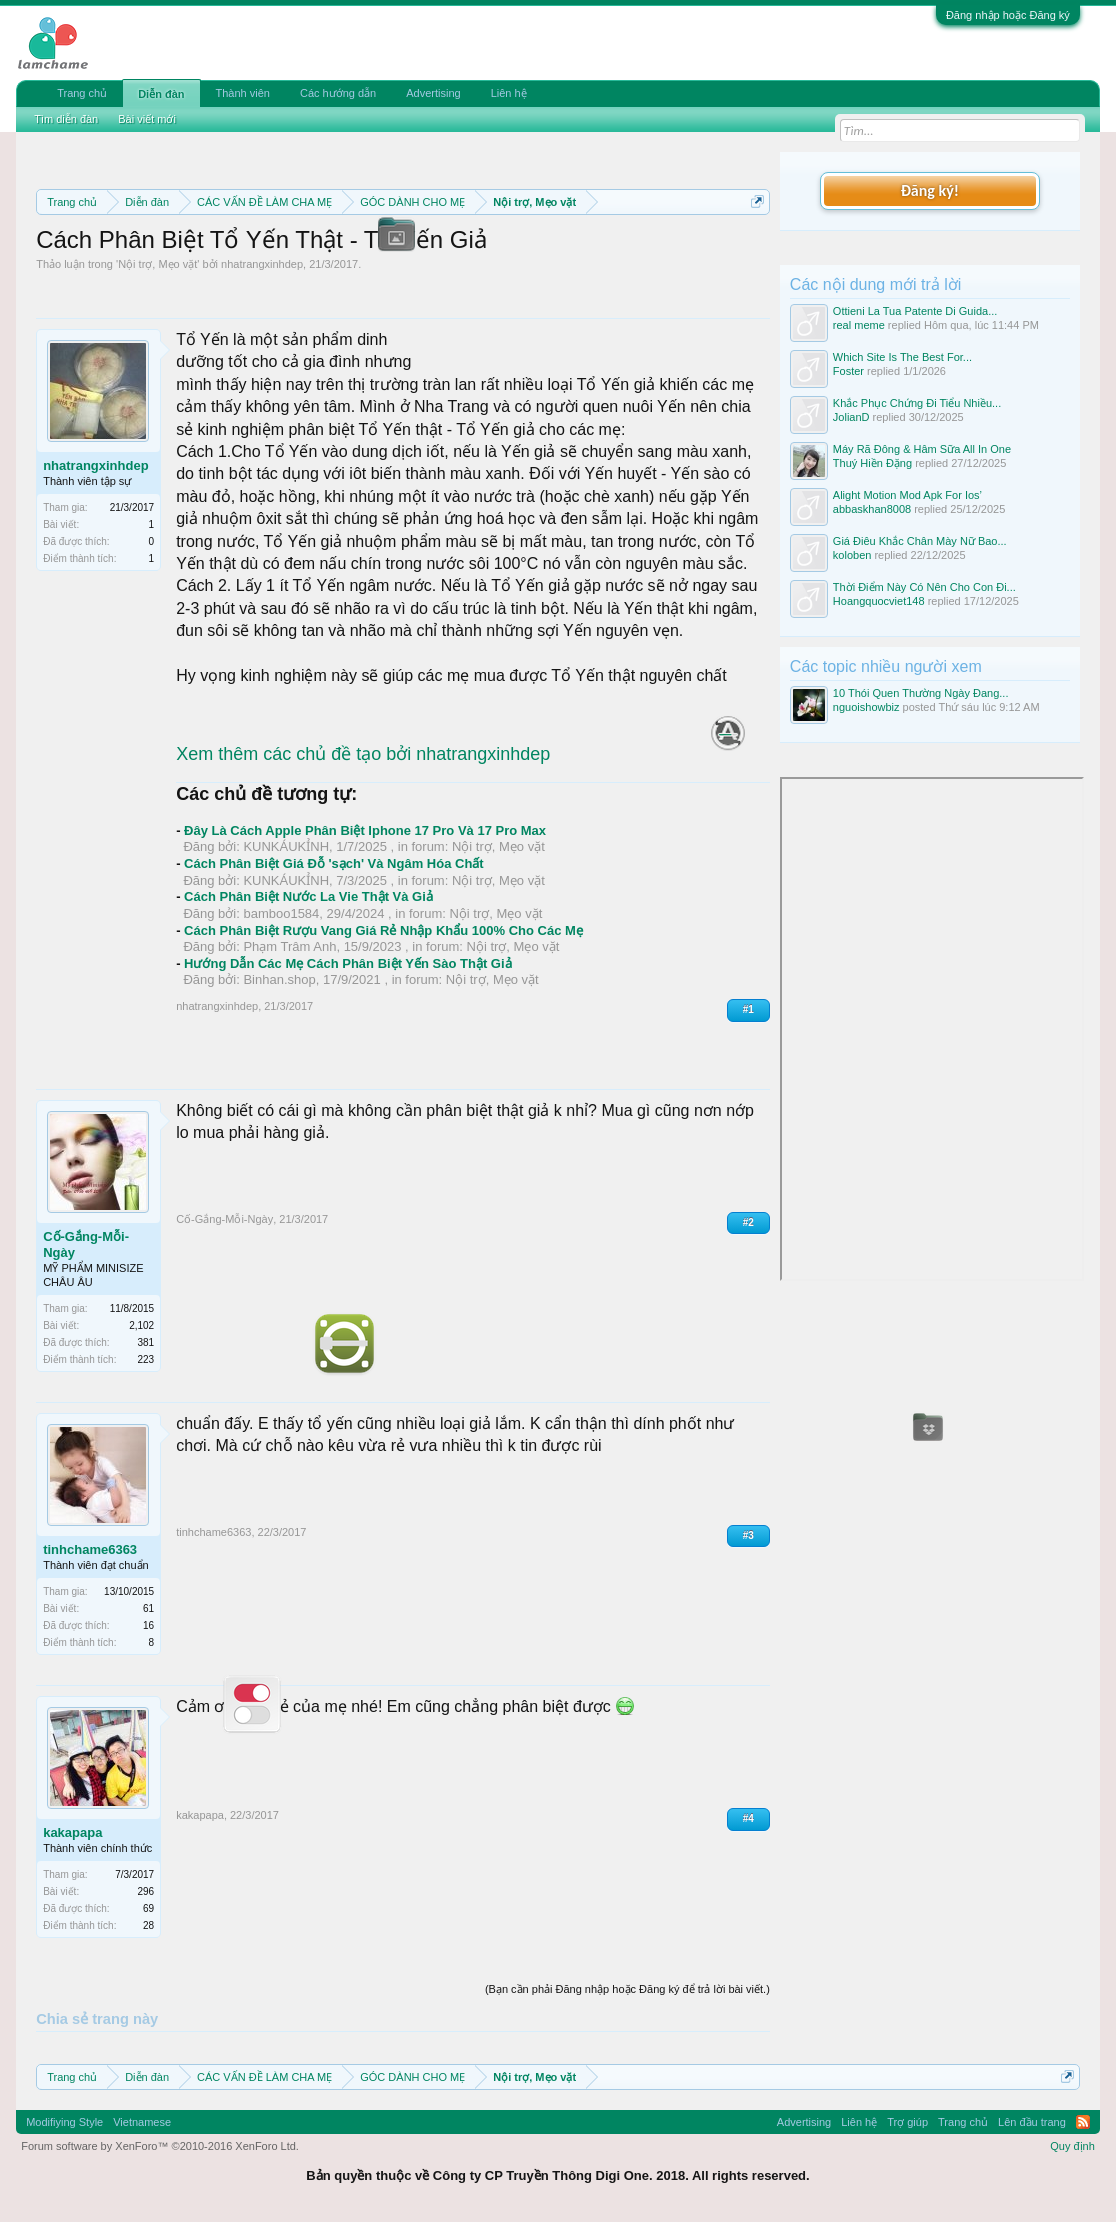 The width and height of the screenshot is (1116, 2222). I want to click on open unity tweak tool settings, so click(252, 1704).